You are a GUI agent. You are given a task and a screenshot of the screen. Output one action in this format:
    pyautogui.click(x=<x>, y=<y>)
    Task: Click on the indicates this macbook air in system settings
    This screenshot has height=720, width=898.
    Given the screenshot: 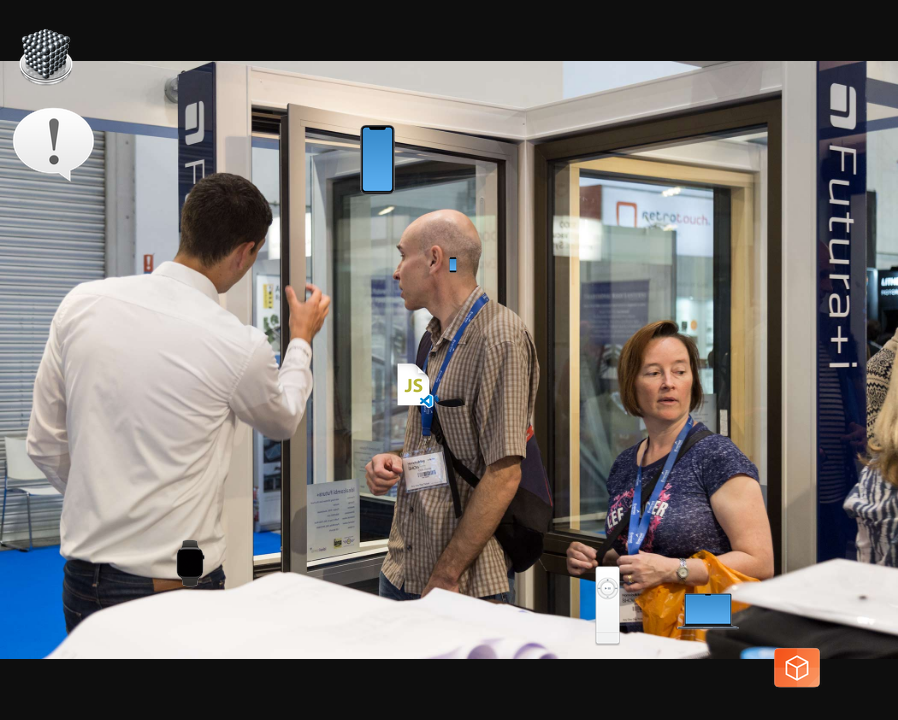 What is the action you would take?
    pyautogui.click(x=708, y=606)
    